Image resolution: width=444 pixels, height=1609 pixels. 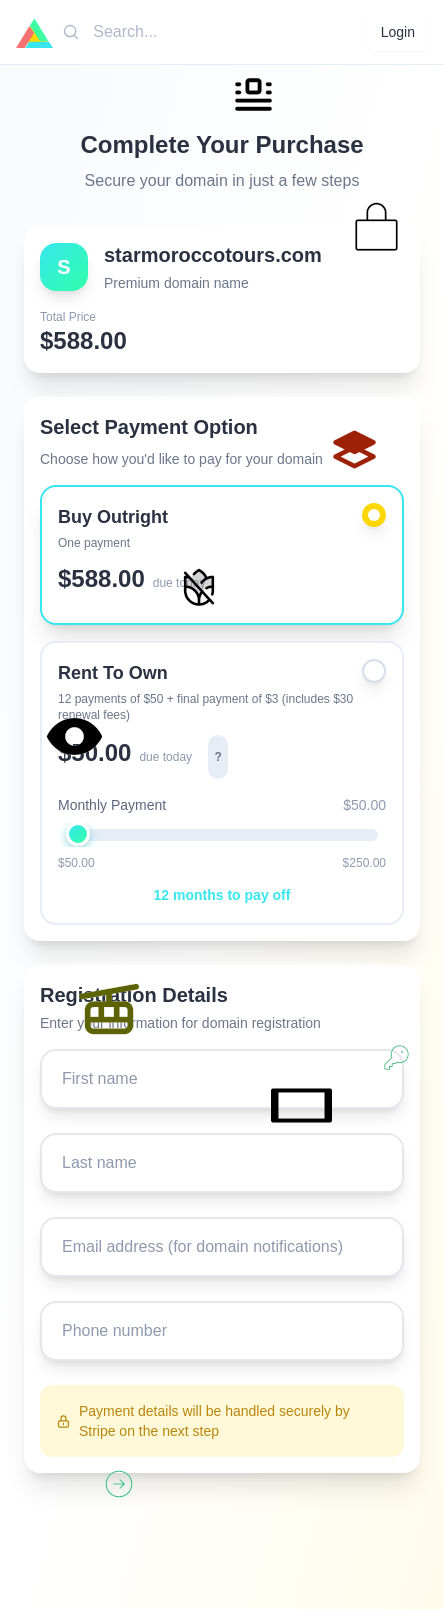 I want to click on lock or secure this item, so click(x=376, y=229).